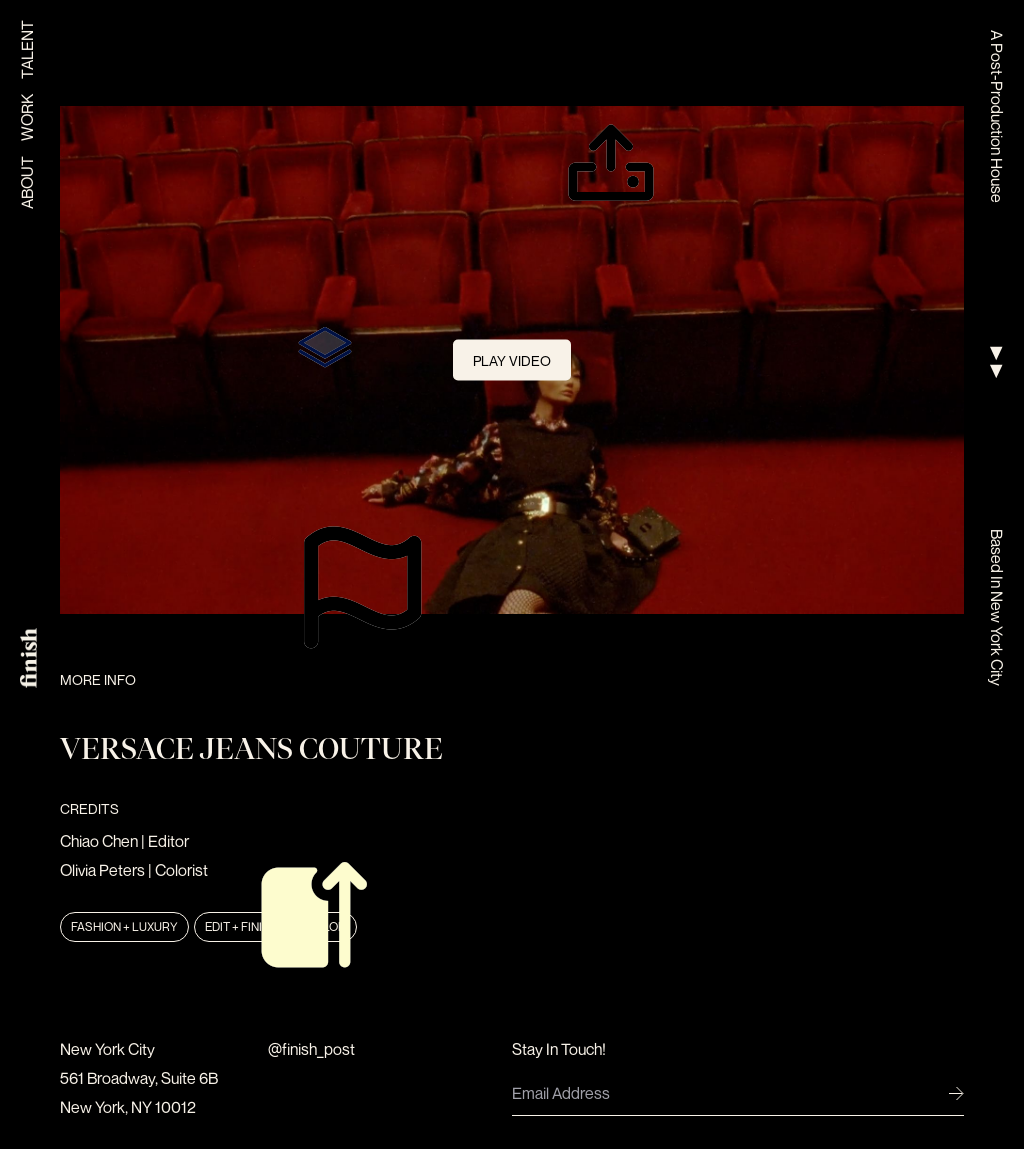 The image size is (1024, 1149). Describe the element at coordinates (611, 167) in the screenshot. I see `upload a file or document` at that location.